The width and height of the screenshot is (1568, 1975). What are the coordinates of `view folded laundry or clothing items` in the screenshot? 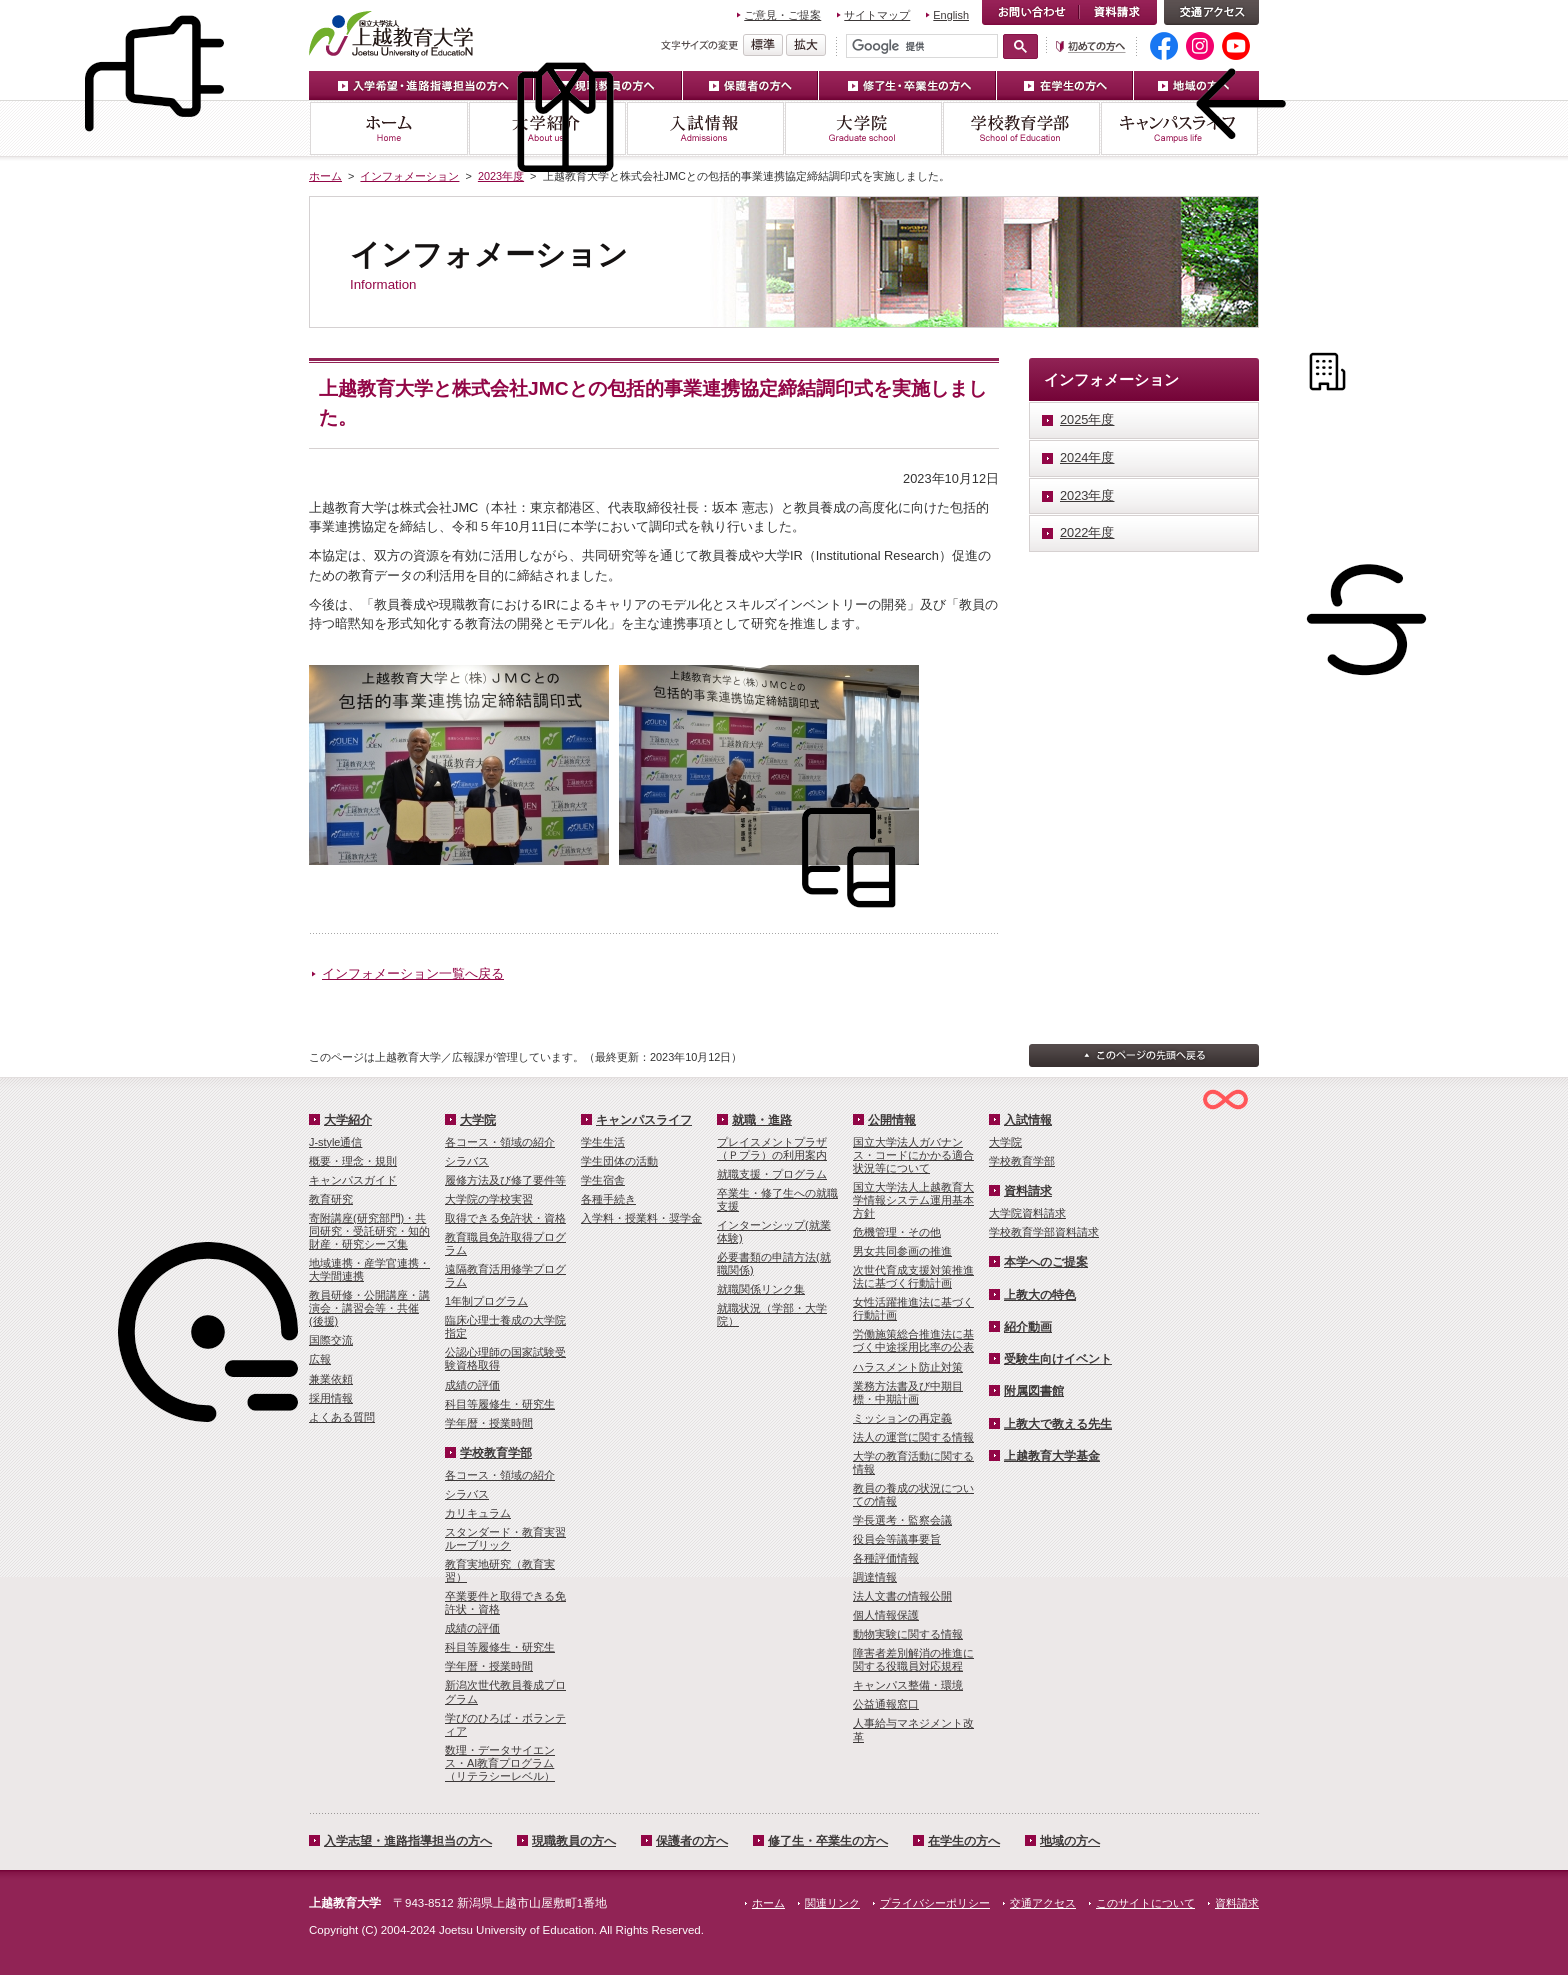 It's located at (565, 119).